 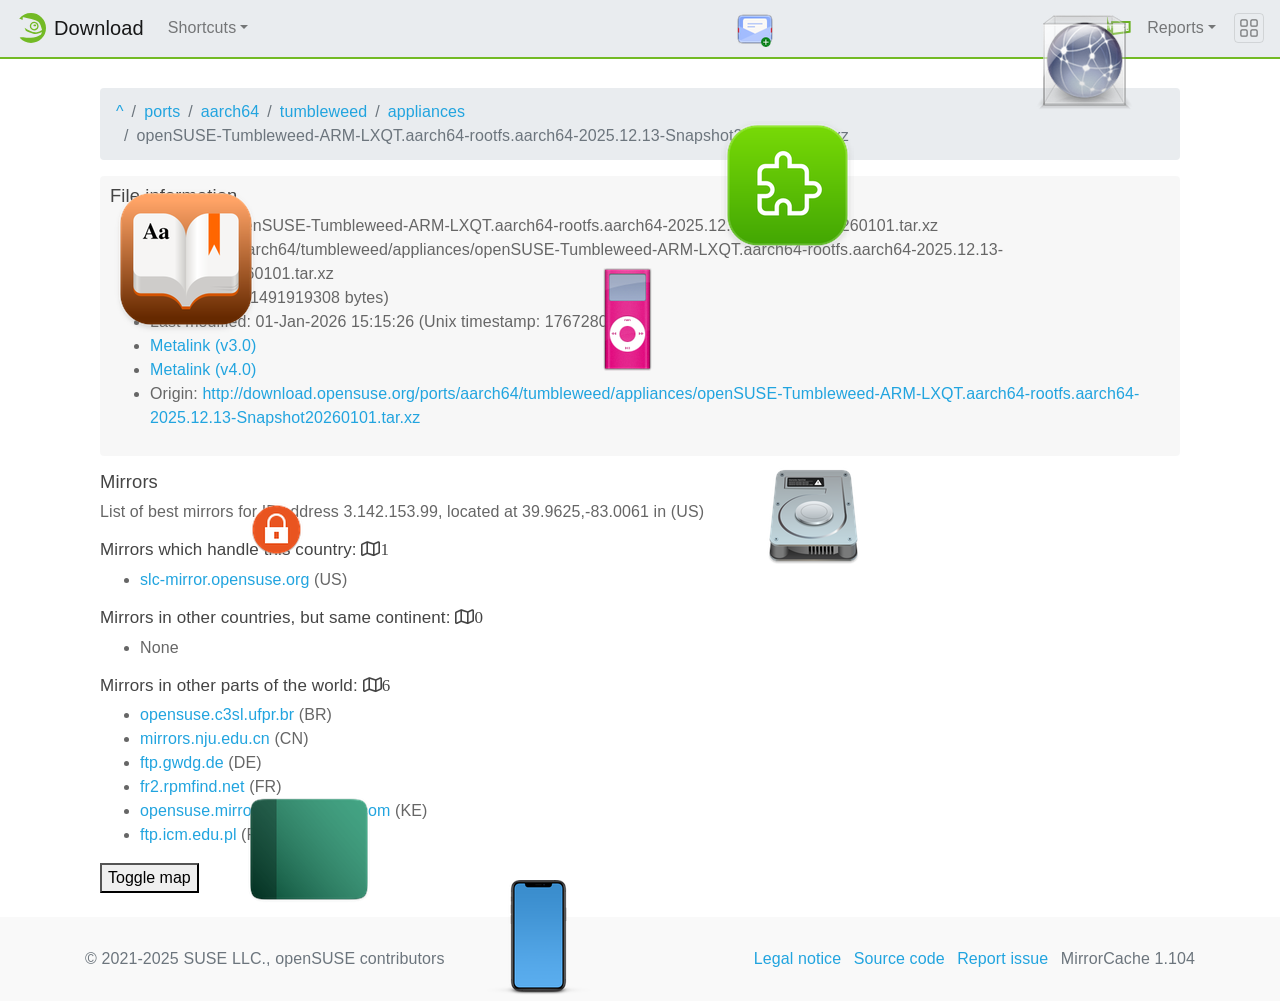 What do you see at coordinates (186, 259) in the screenshot?
I see `open QuickLookup dictionary app` at bounding box center [186, 259].